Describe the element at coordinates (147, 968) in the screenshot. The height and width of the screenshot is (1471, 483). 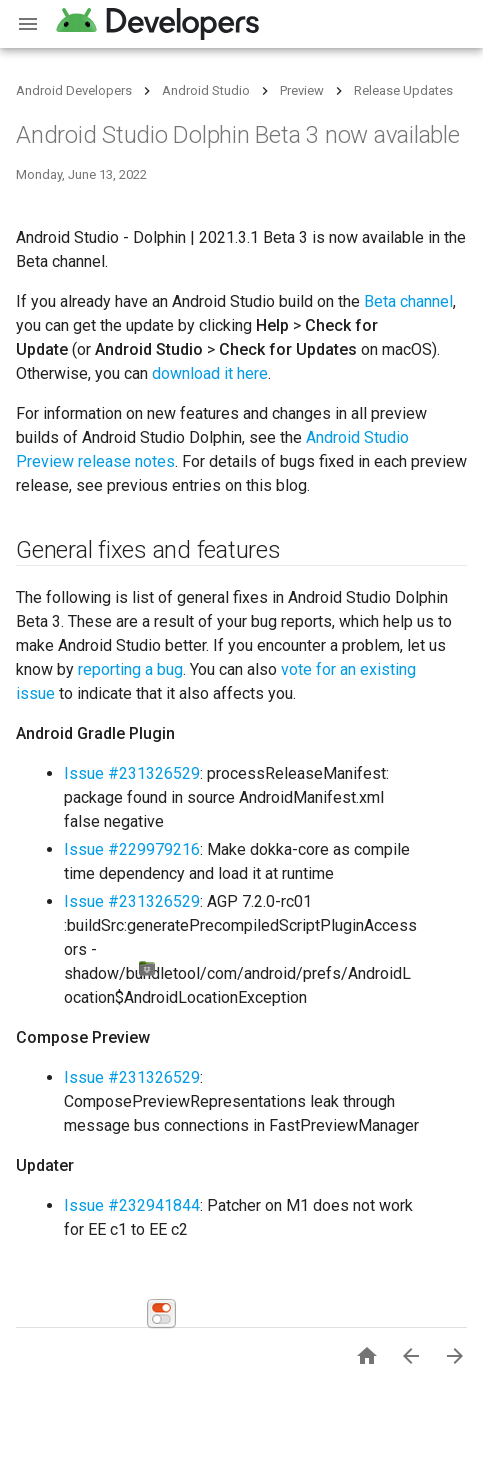
I see `open your Dropbox folder` at that location.